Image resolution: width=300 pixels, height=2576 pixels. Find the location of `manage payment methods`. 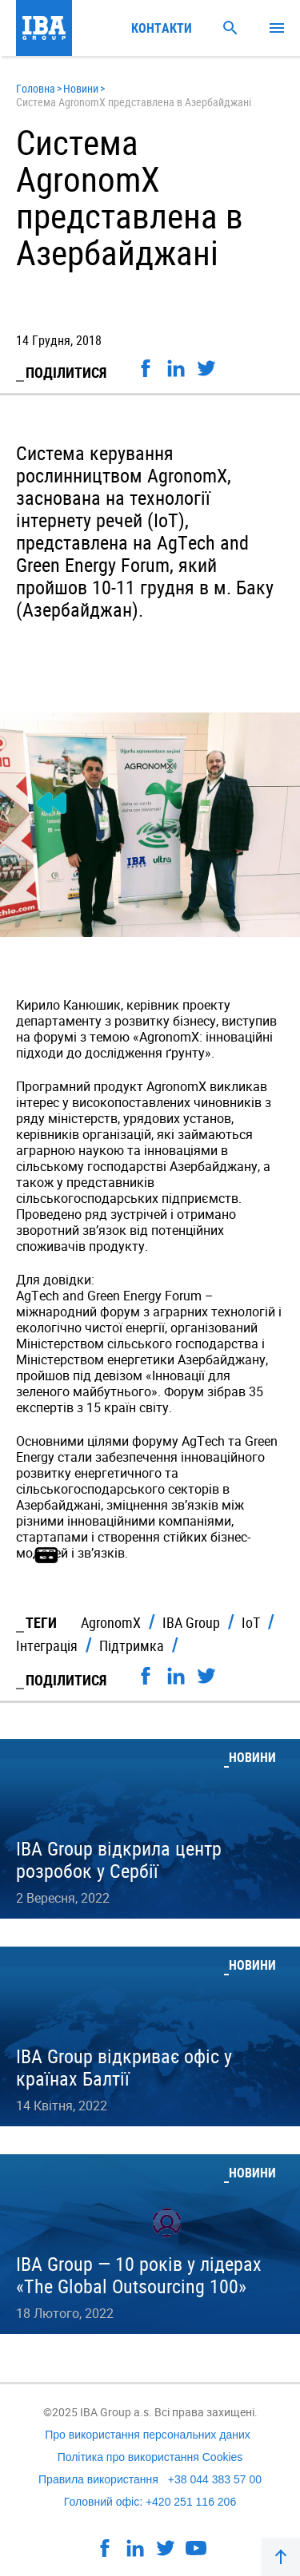

manage payment methods is located at coordinates (46, 1555).